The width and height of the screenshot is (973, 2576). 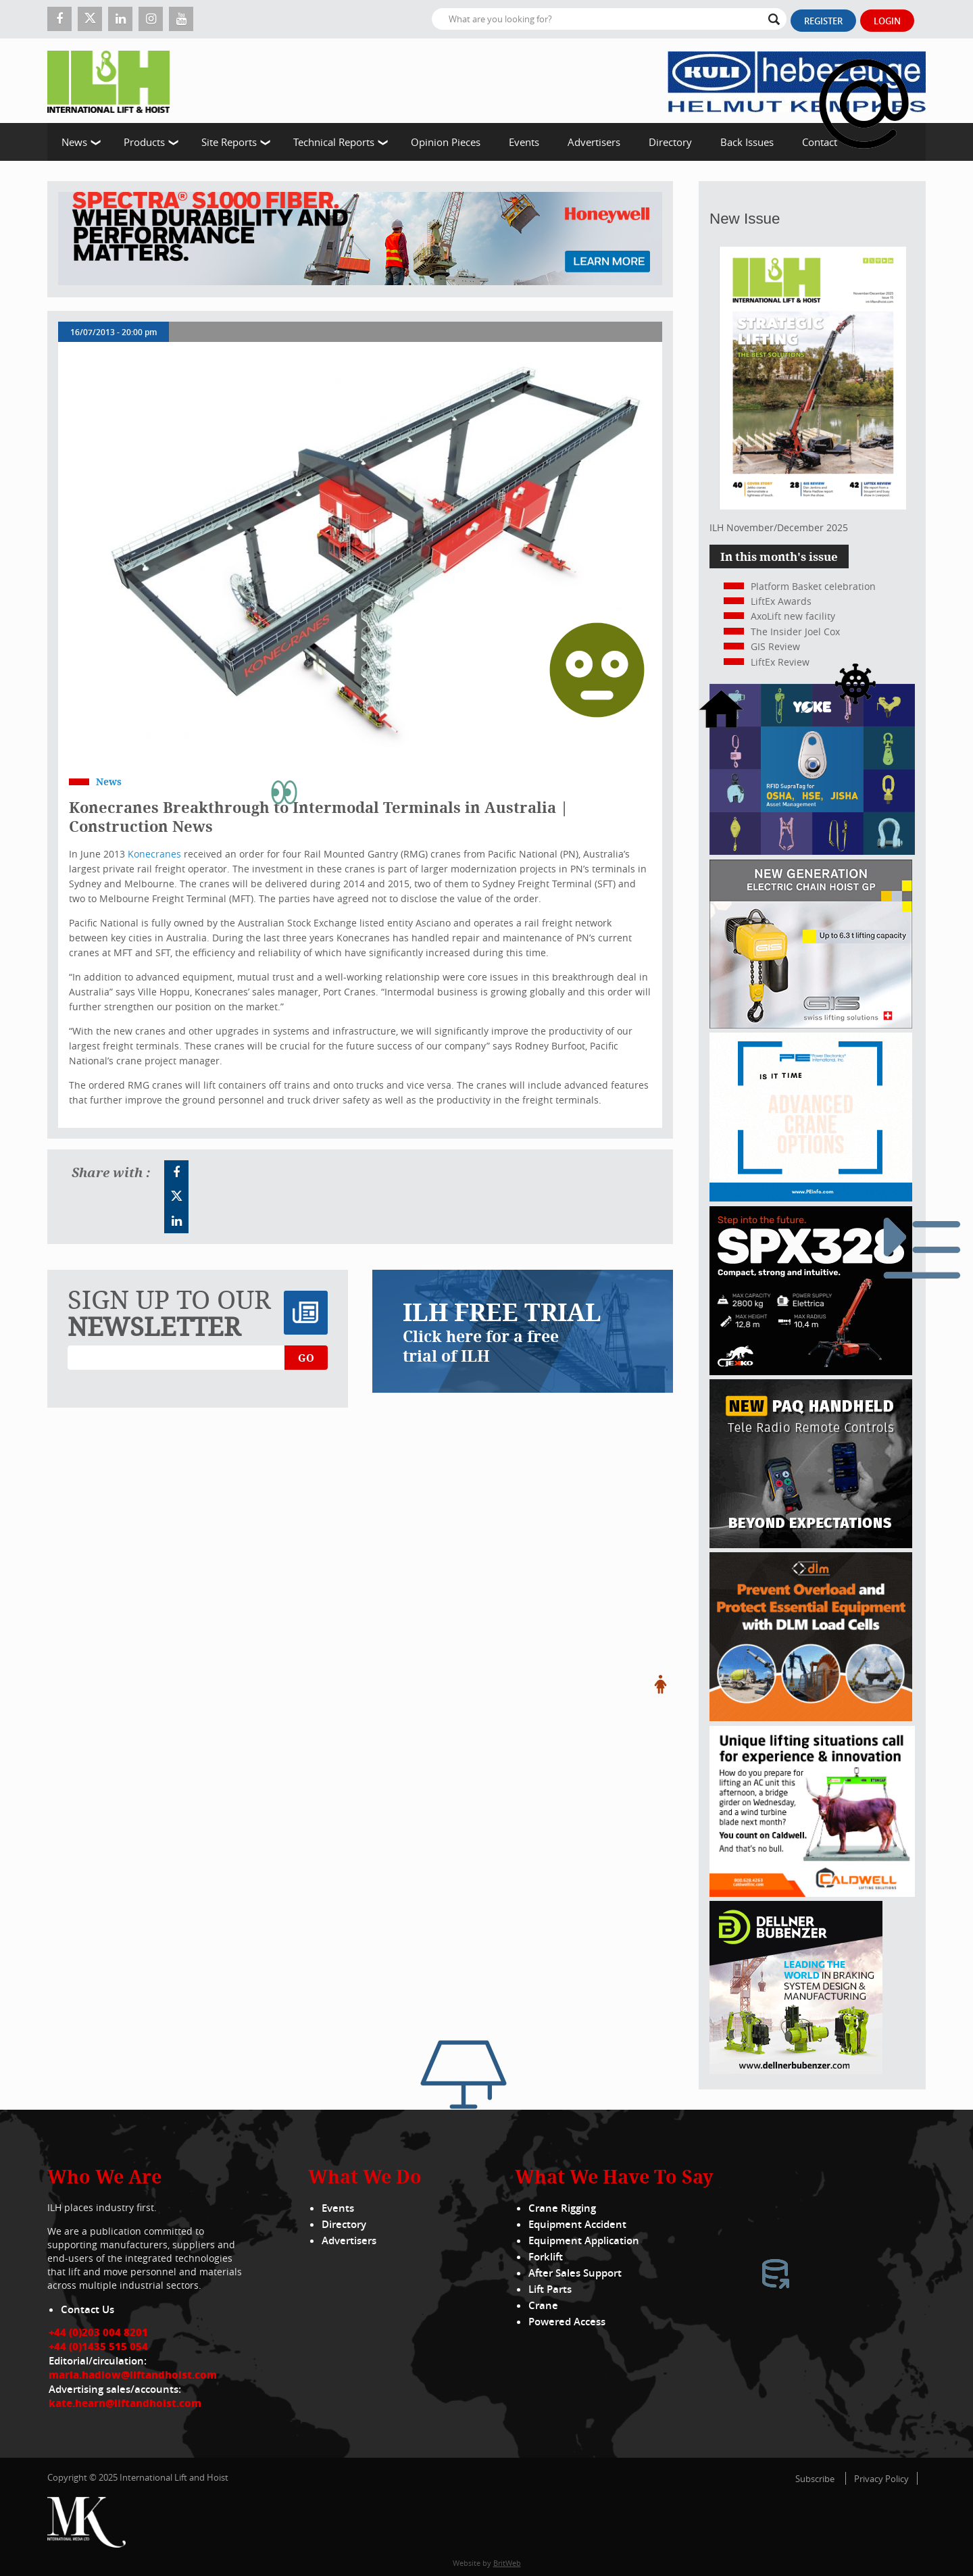 What do you see at coordinates (721, 710) in the screenshot?
I see `navigate to home screen` at bounding box center [721, 710].